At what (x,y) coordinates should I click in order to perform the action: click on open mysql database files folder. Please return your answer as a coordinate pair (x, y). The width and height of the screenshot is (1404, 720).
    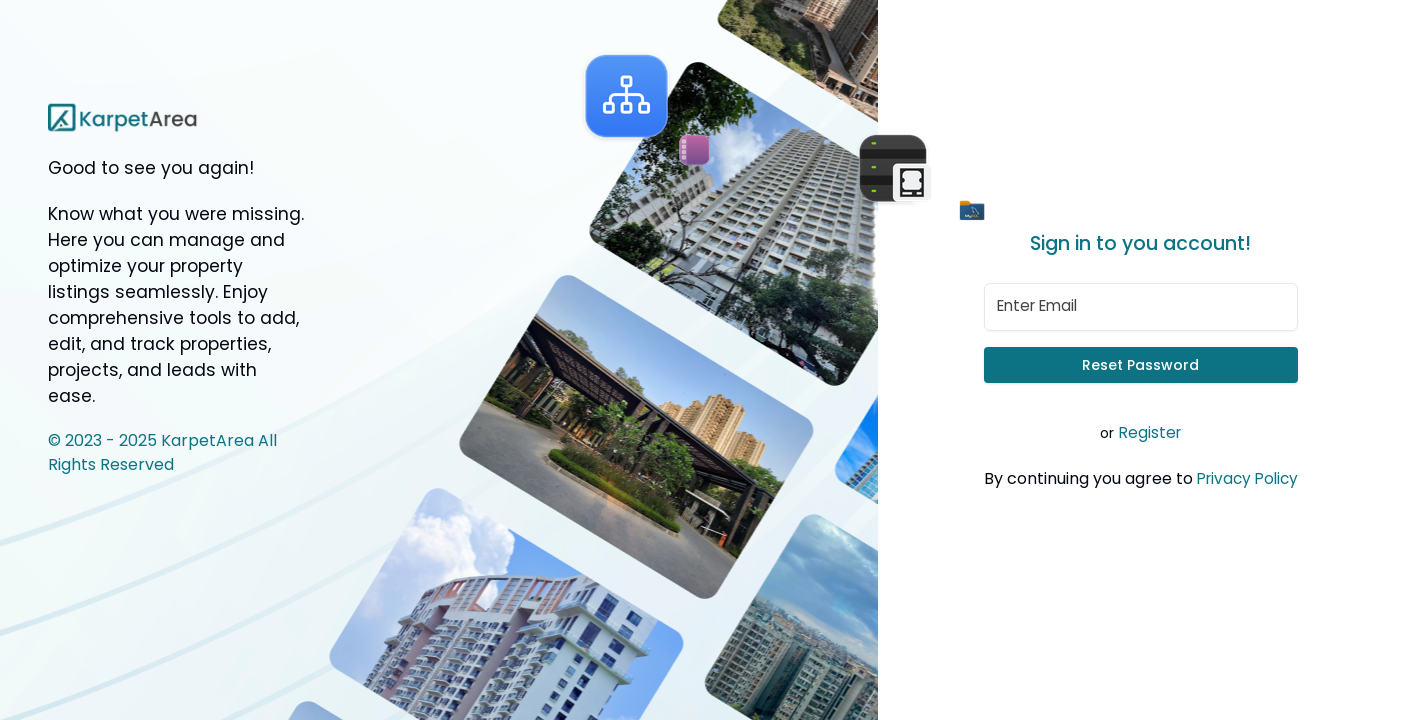
    Looking at the image, I should click on (972, 211).